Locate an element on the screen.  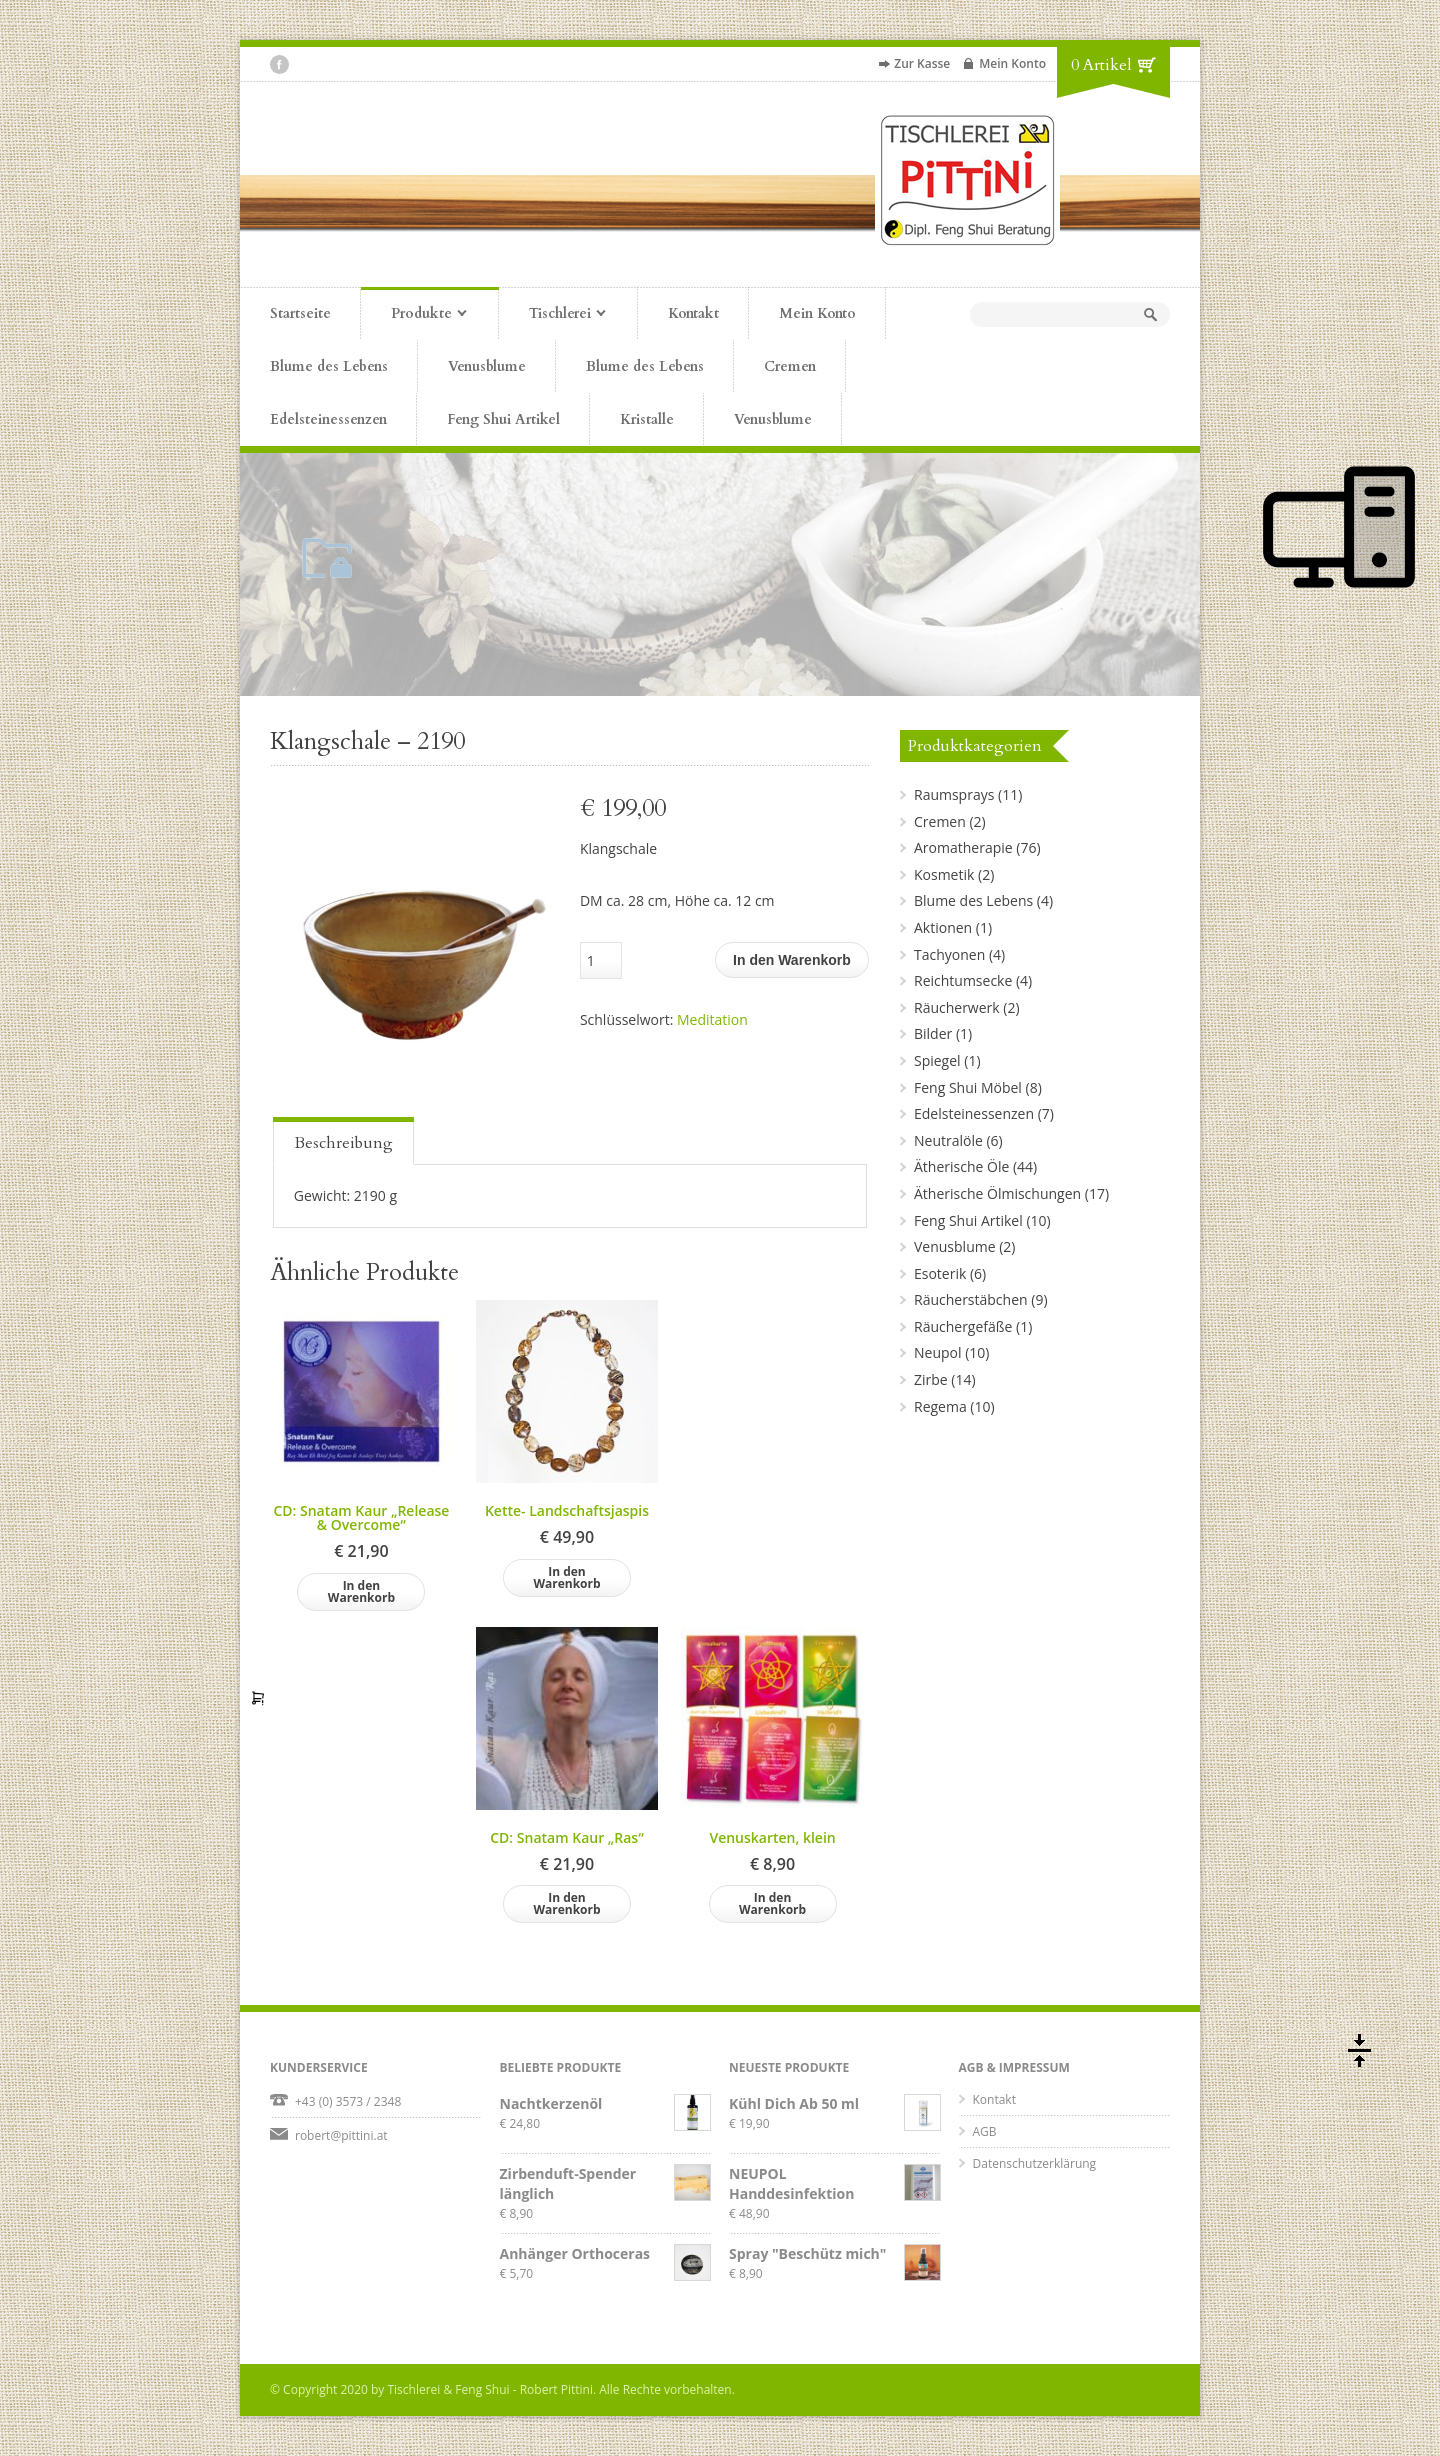
access a password-protected folder is located at coordinates (327, 557).